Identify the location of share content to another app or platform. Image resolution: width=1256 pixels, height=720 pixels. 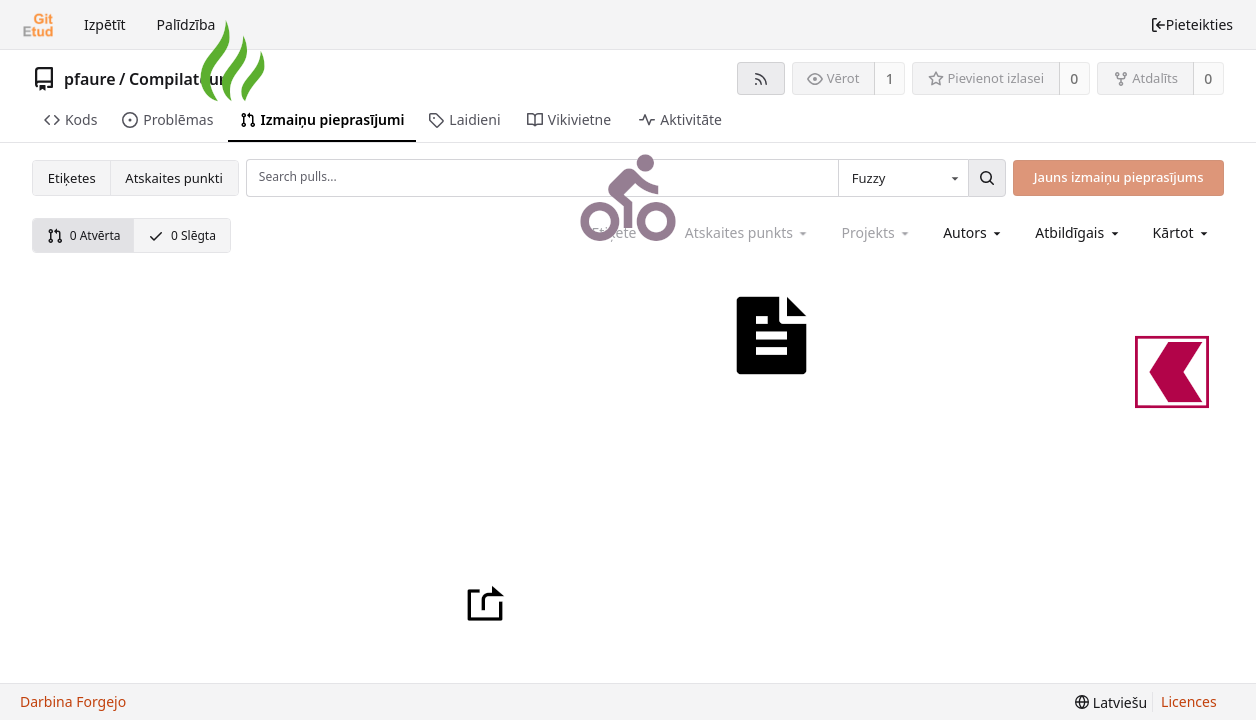
(485, 605).